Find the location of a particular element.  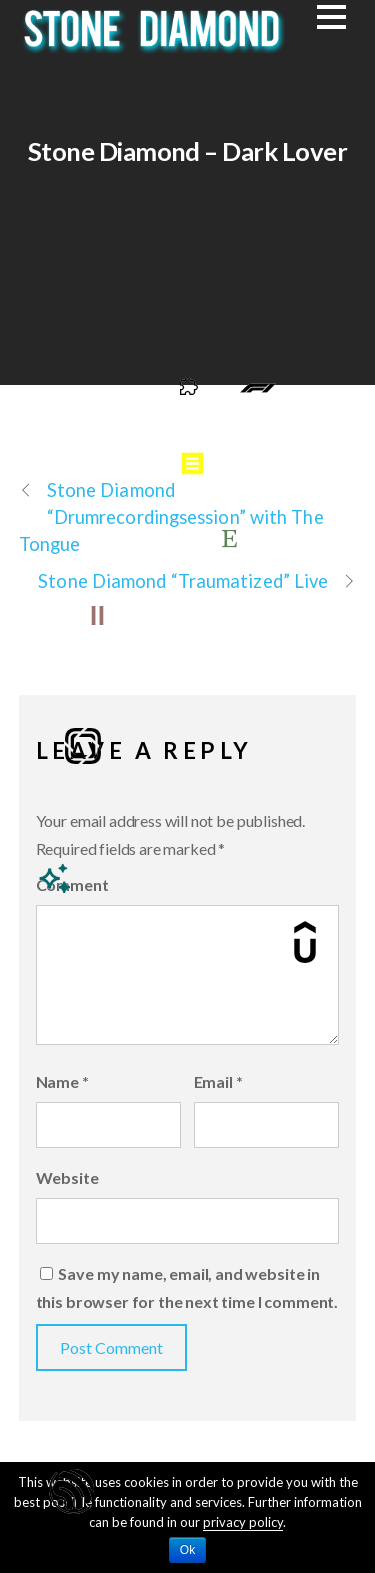

Prismic CMS logo is located at coordinates (83, 746).